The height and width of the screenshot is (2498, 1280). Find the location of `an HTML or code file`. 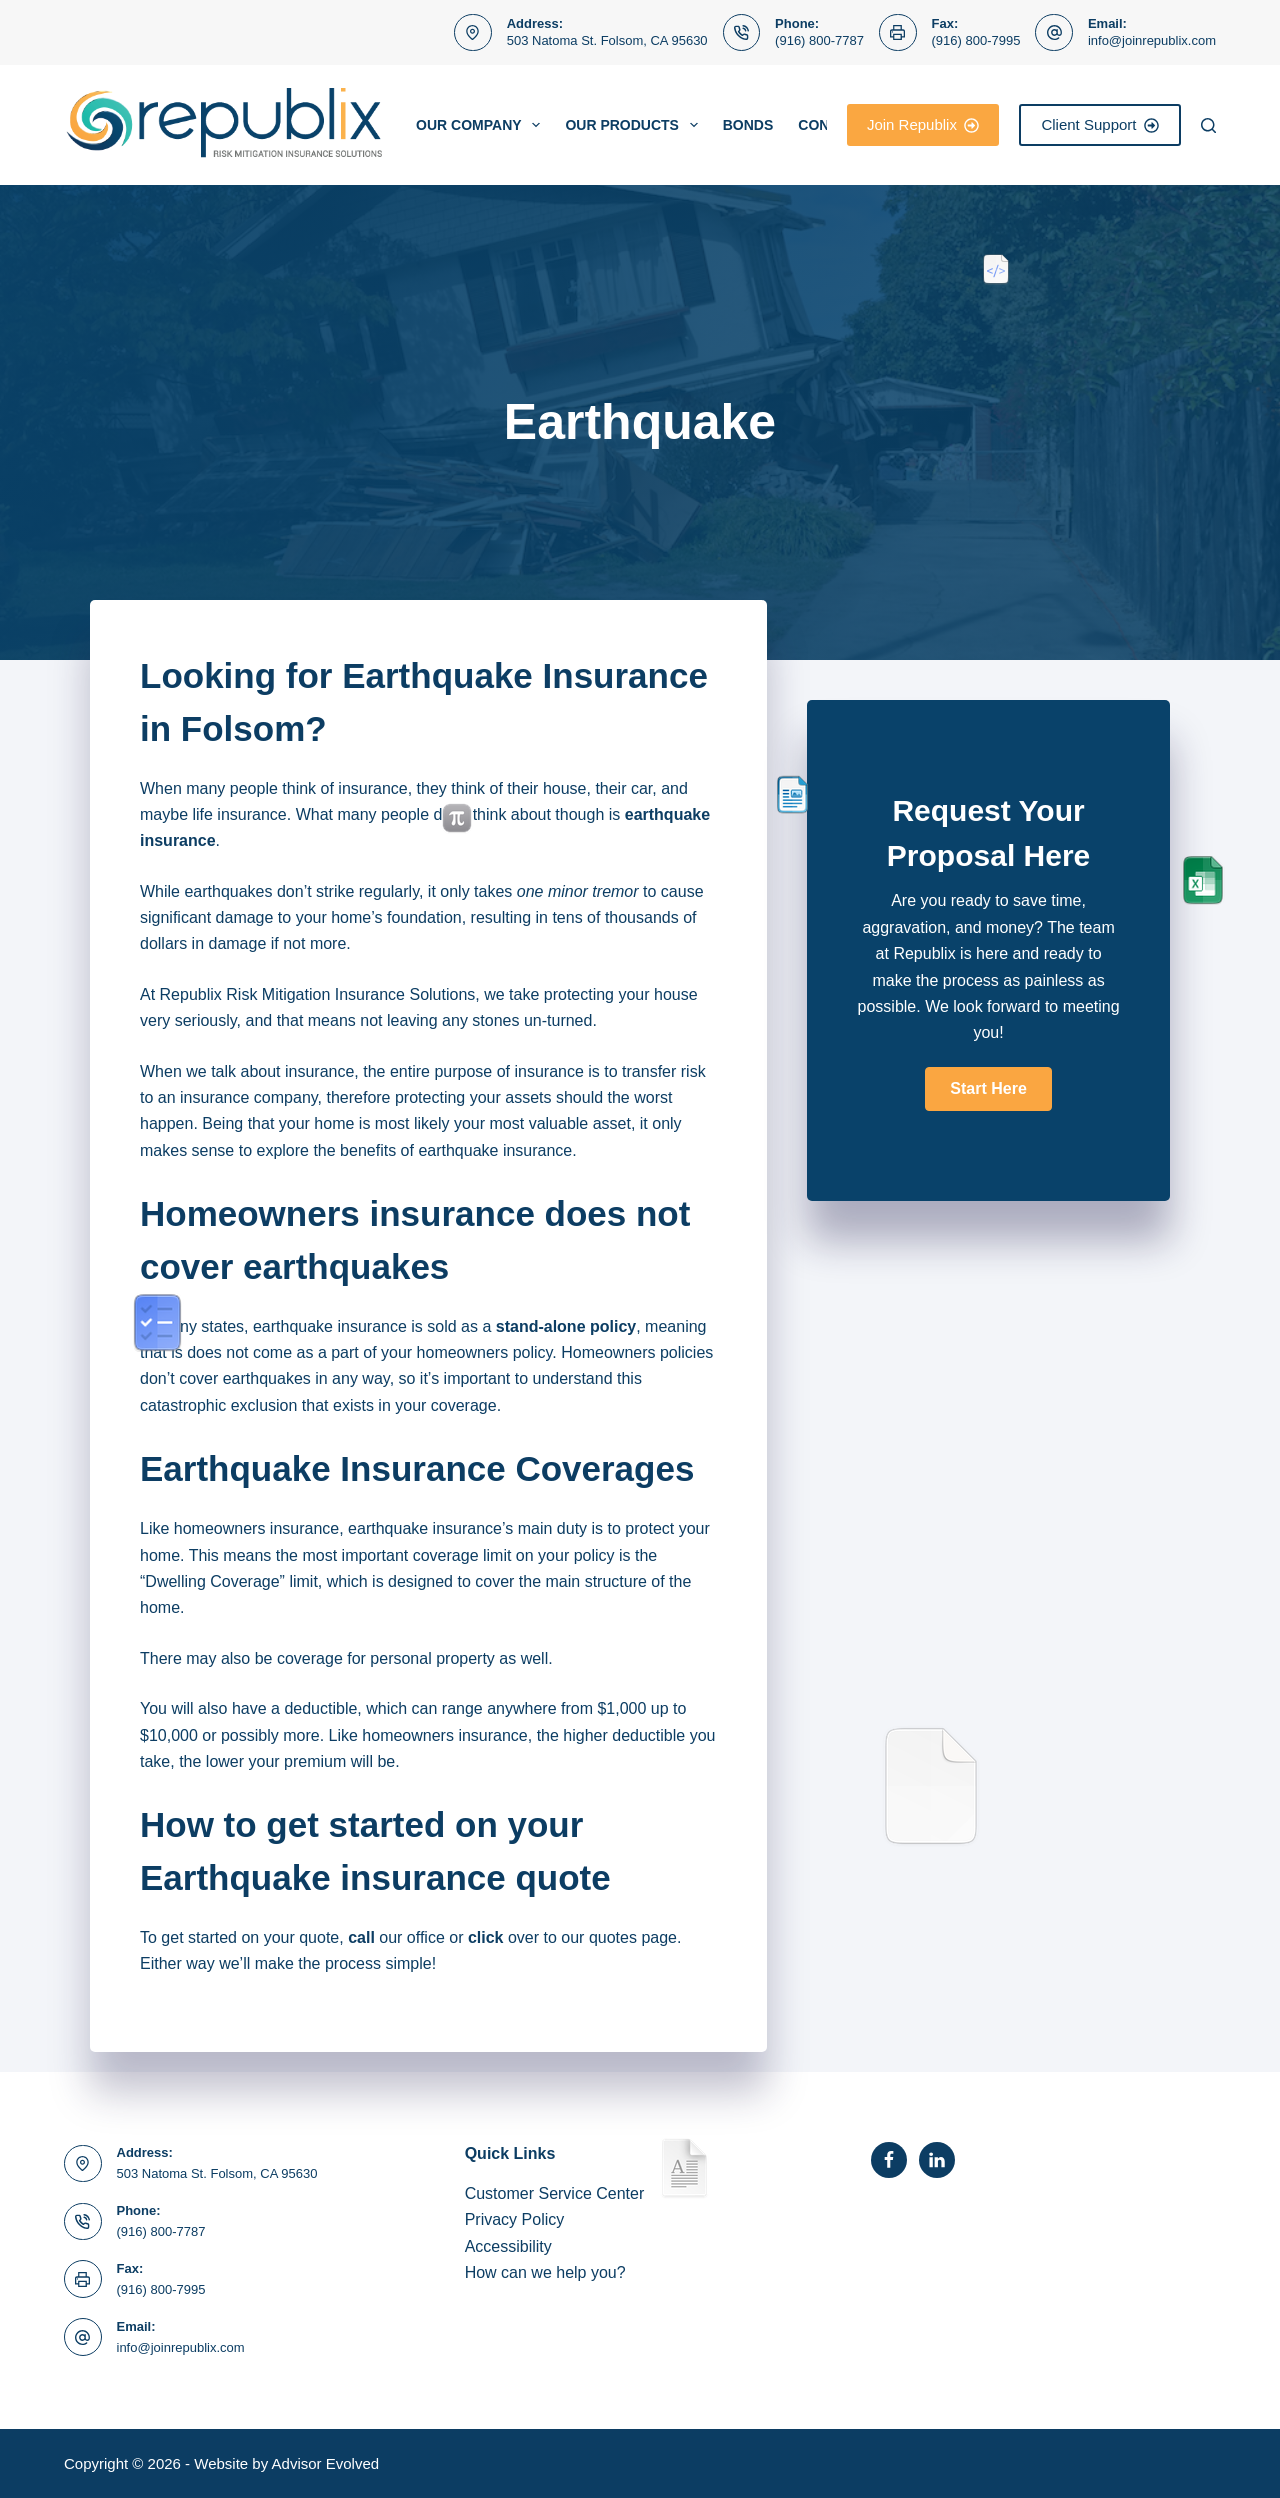

an HTML or code file is located at coordinates (996, 269).